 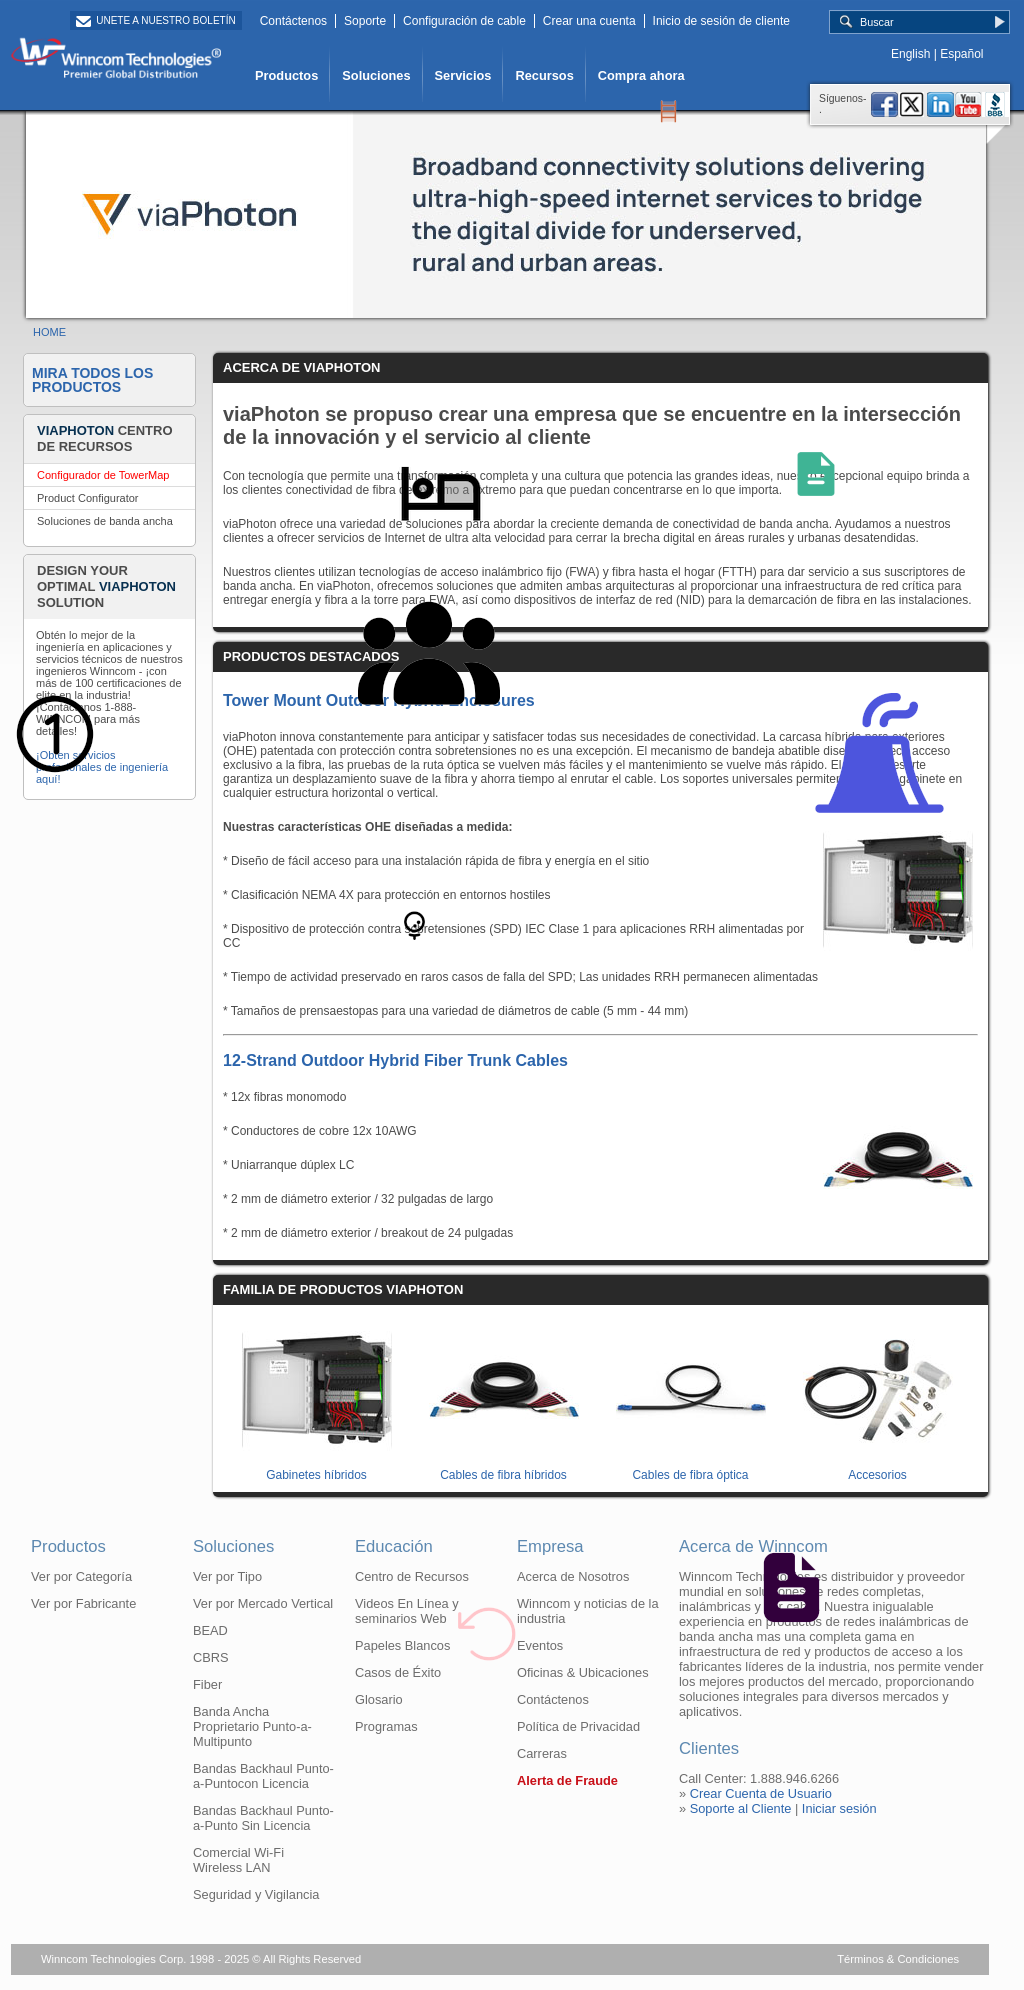 I want to click on indicates the first step in a multi-step process, so click(x=55, y=734).